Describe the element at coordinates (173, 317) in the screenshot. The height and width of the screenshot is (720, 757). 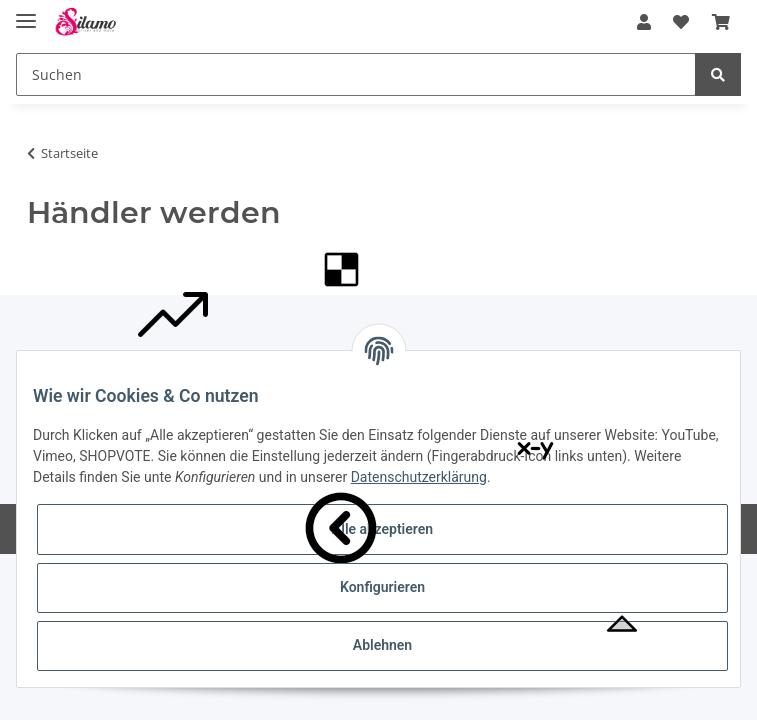
I see `view trending or popular content` at that location.